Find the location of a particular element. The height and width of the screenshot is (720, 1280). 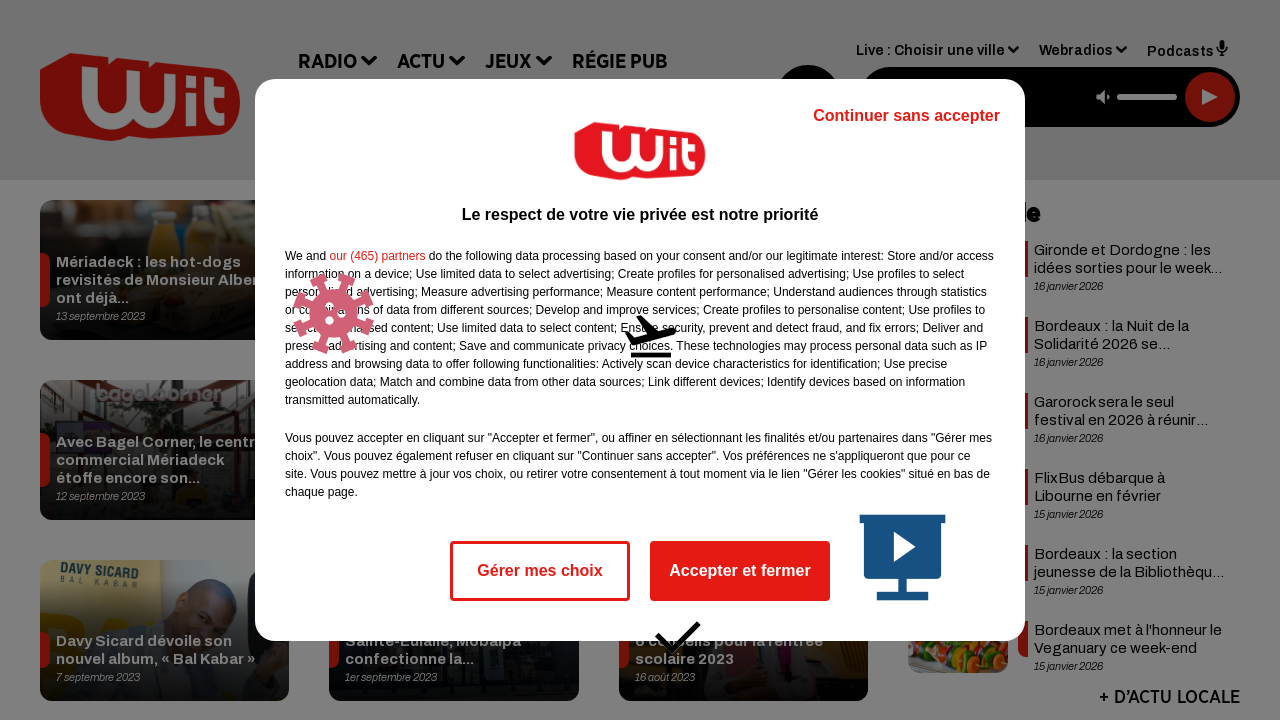

start a presentation slideshow is located at coordinates (902, 557).